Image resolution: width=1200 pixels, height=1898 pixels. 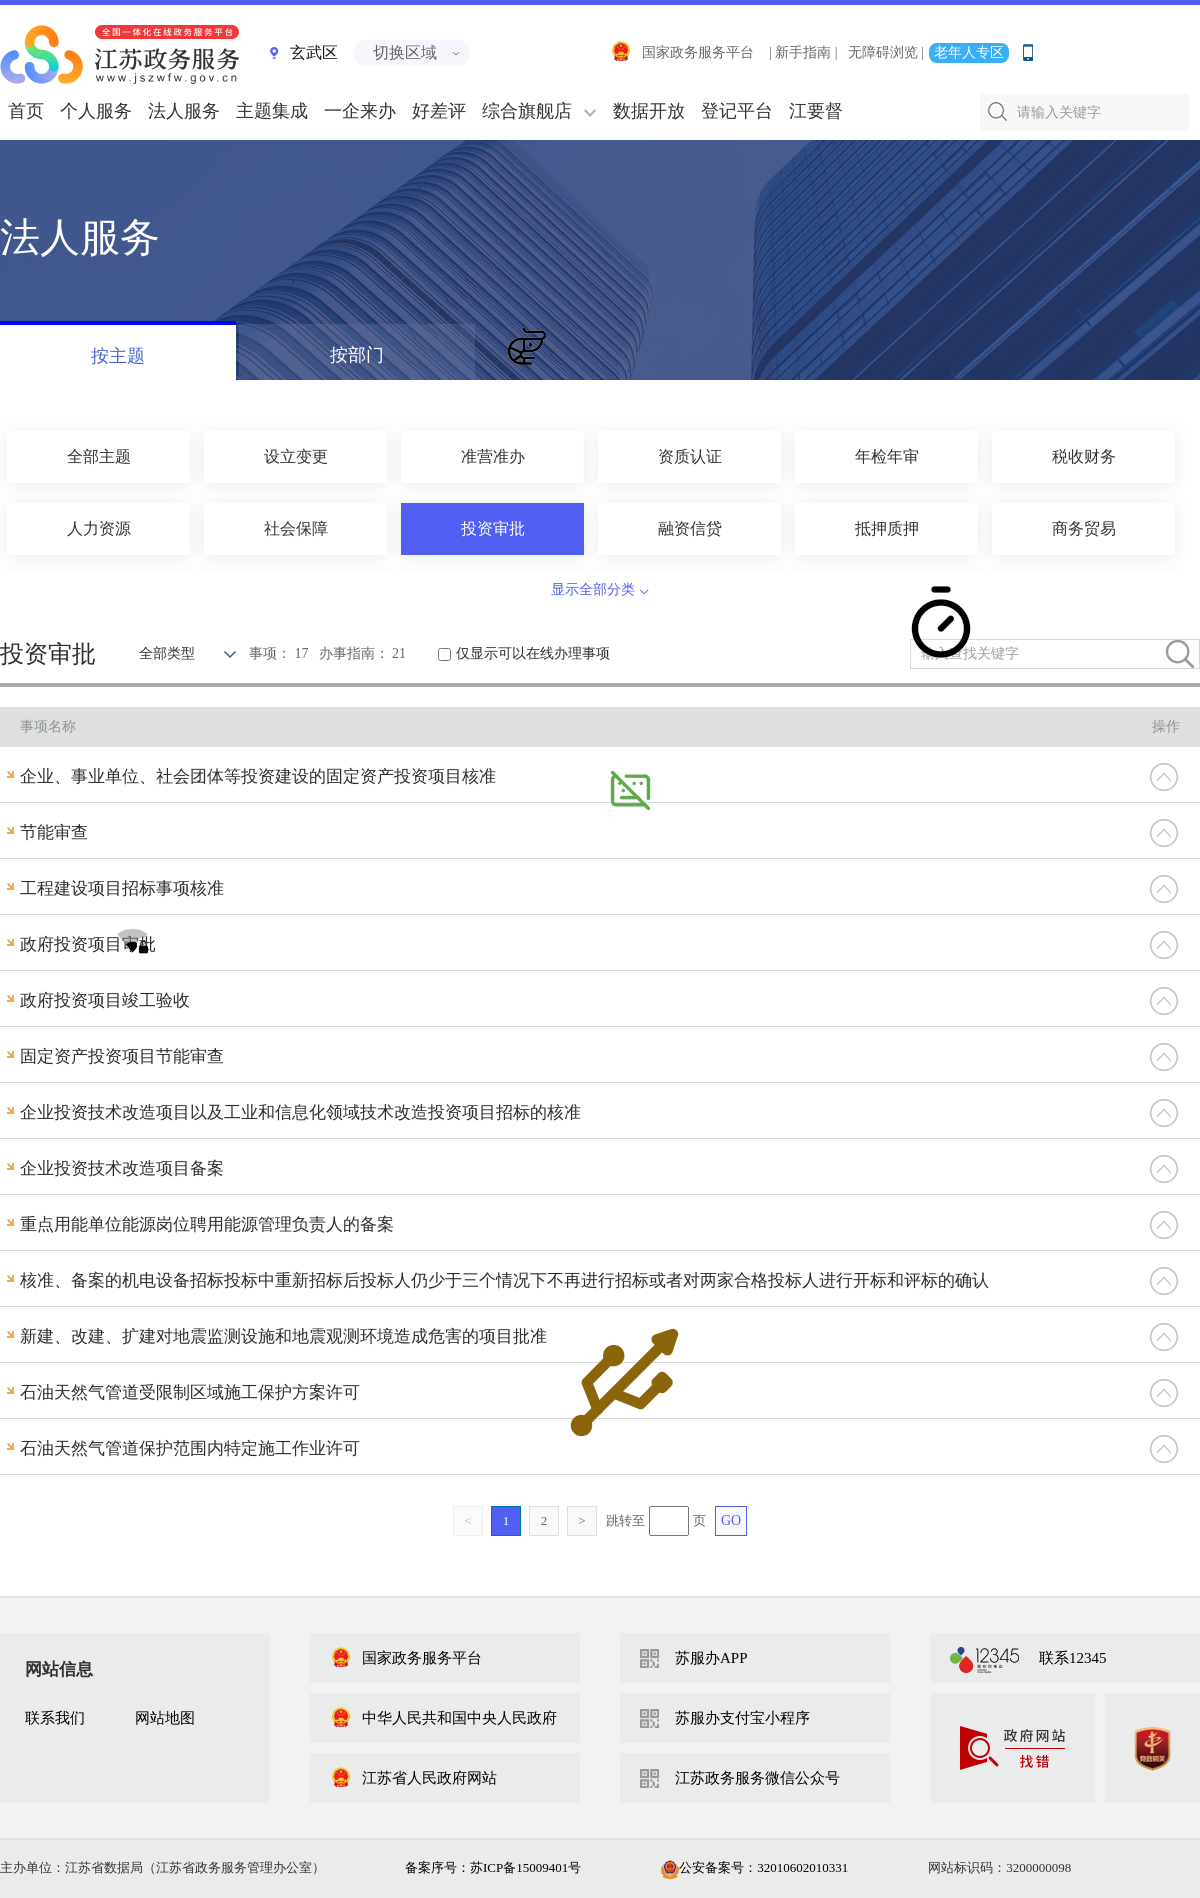 I want to click on start or set a timer, so click(x=941, y=622).